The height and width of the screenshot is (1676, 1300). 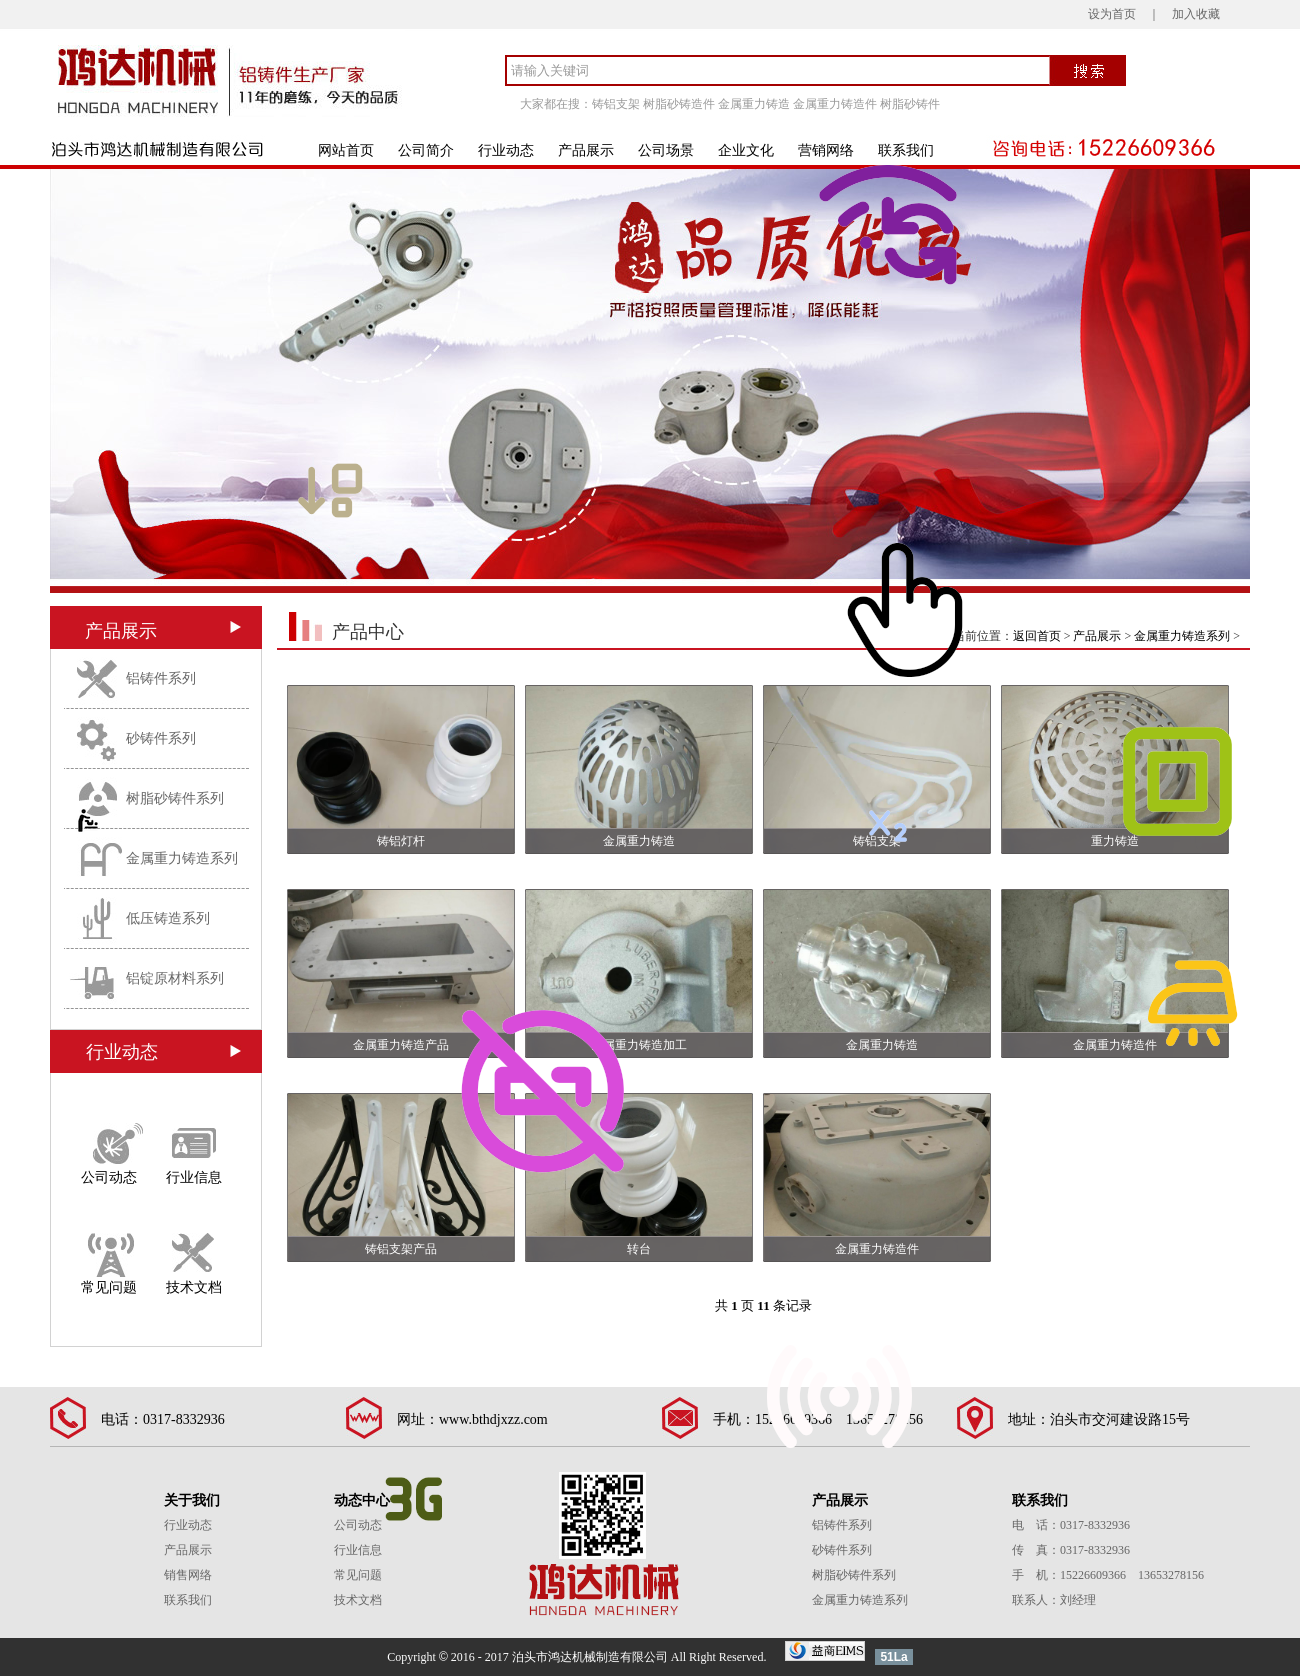 What do you see at coordinates (888, 215) in the screenshot?
I see `sync data over wifi connection` at bounding box center [888, 215].